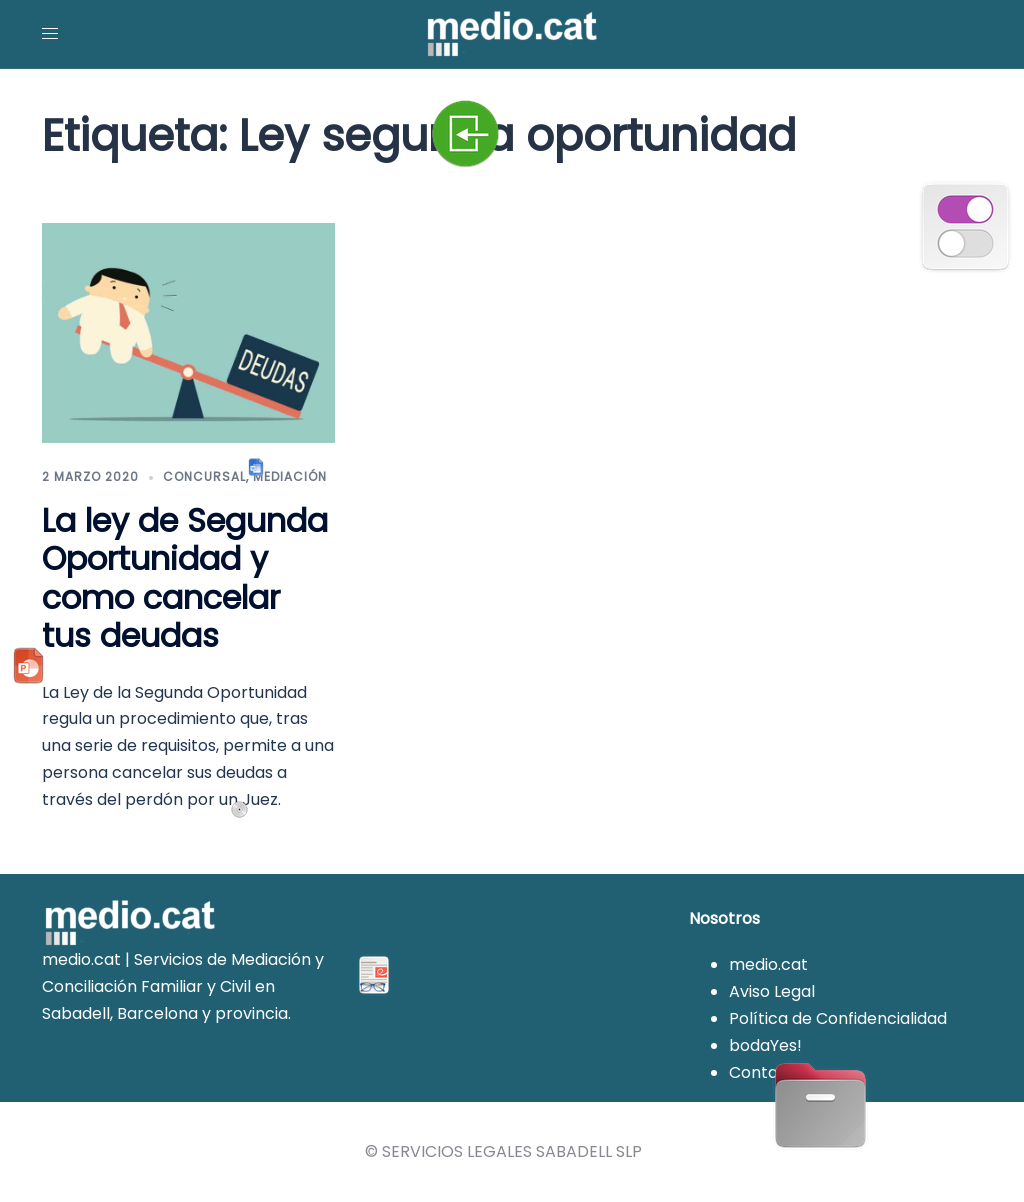 The width and height of the screenshot is (1024, 1202). What do you see at coordinates (465, 133) in the screenshot?
I see `log out of your account` at bounding box center [465, 133].